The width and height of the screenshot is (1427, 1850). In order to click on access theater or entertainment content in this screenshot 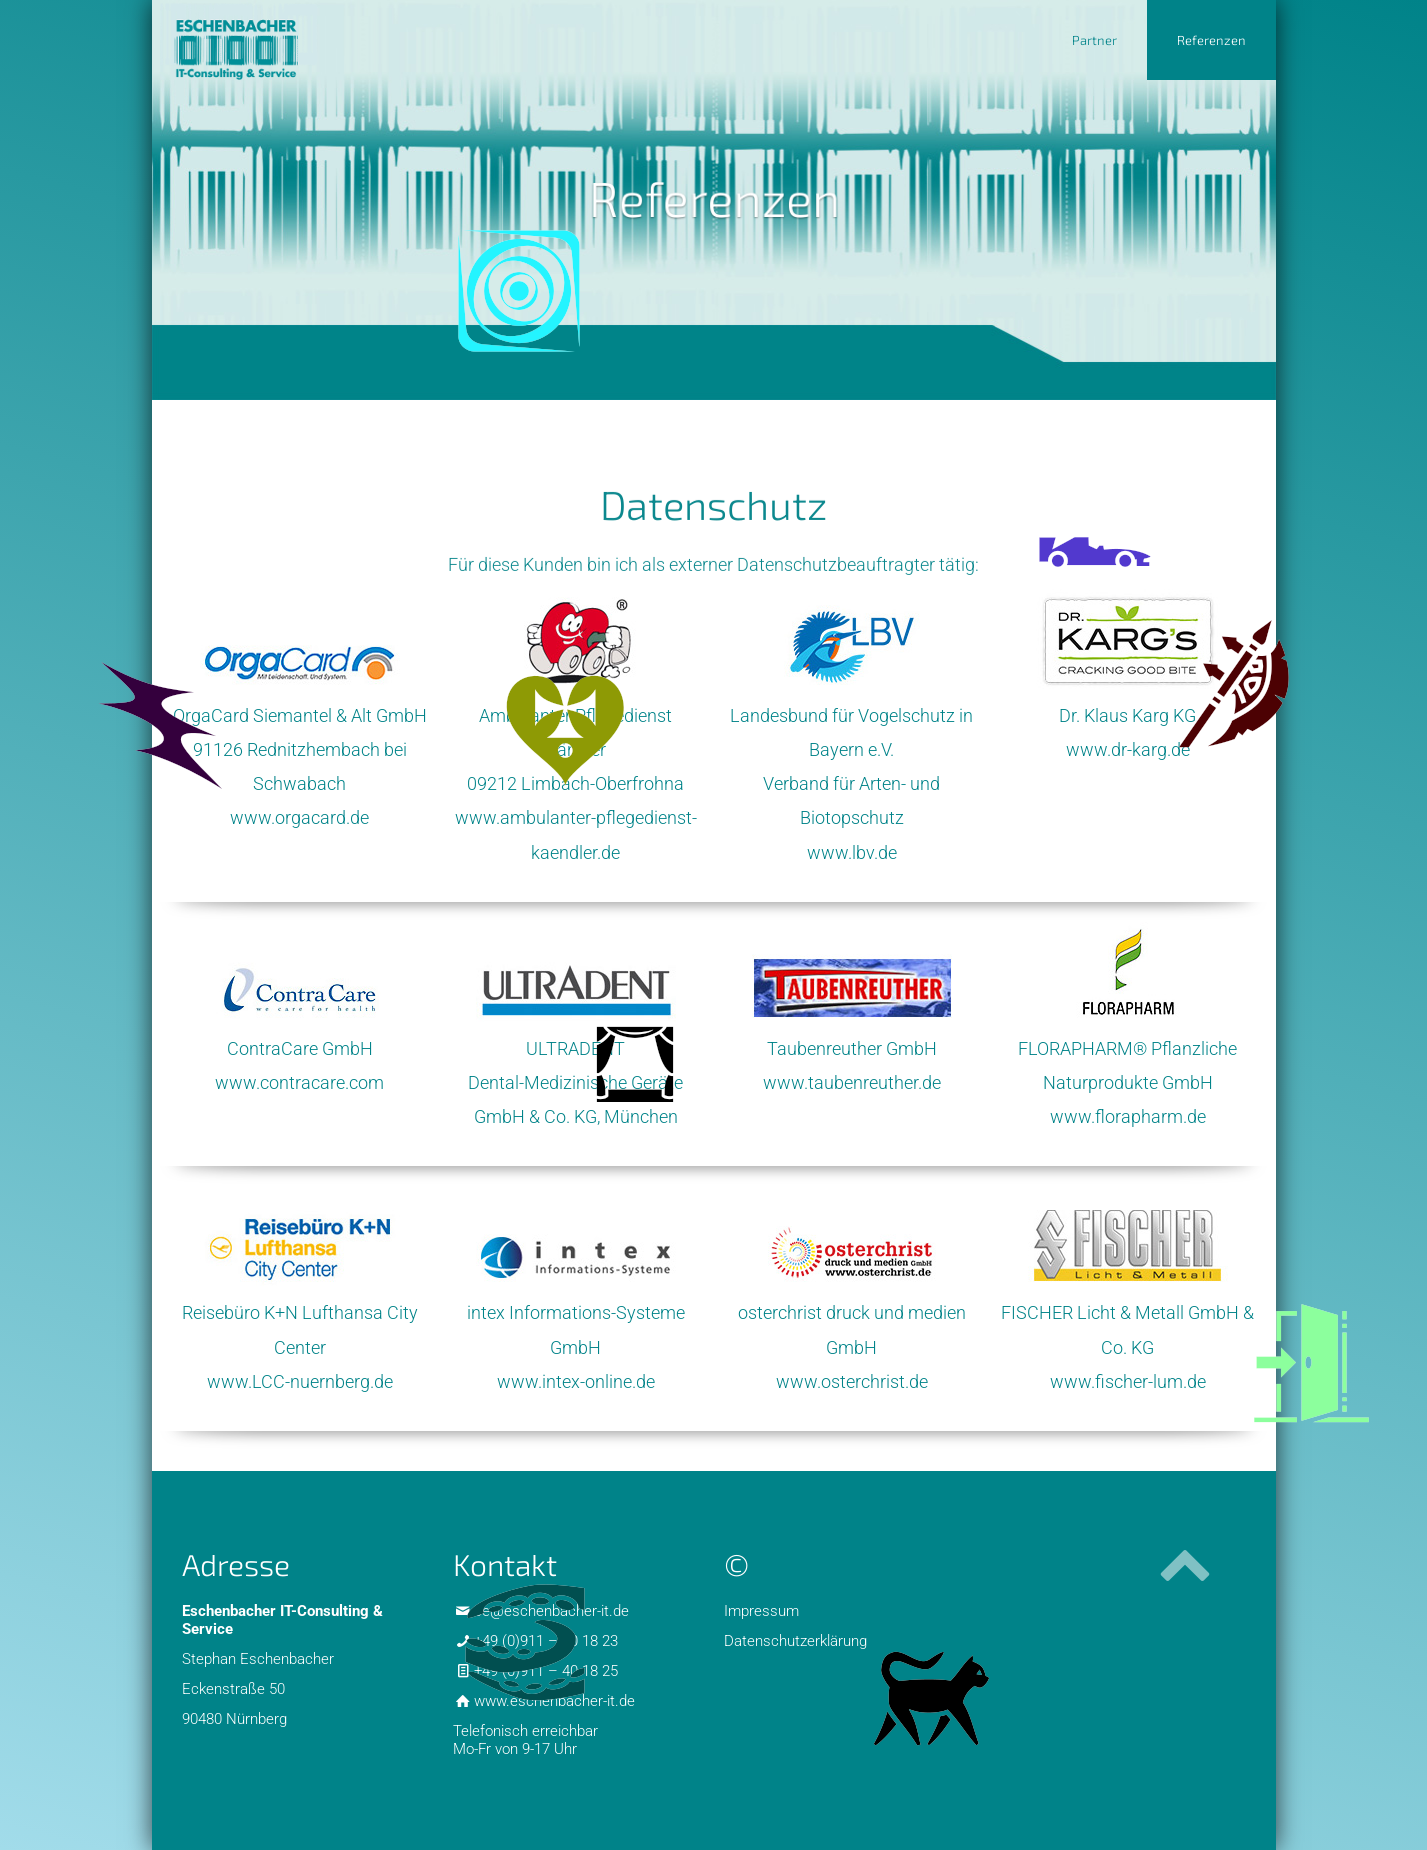, I will do `click(635, 1065)`.